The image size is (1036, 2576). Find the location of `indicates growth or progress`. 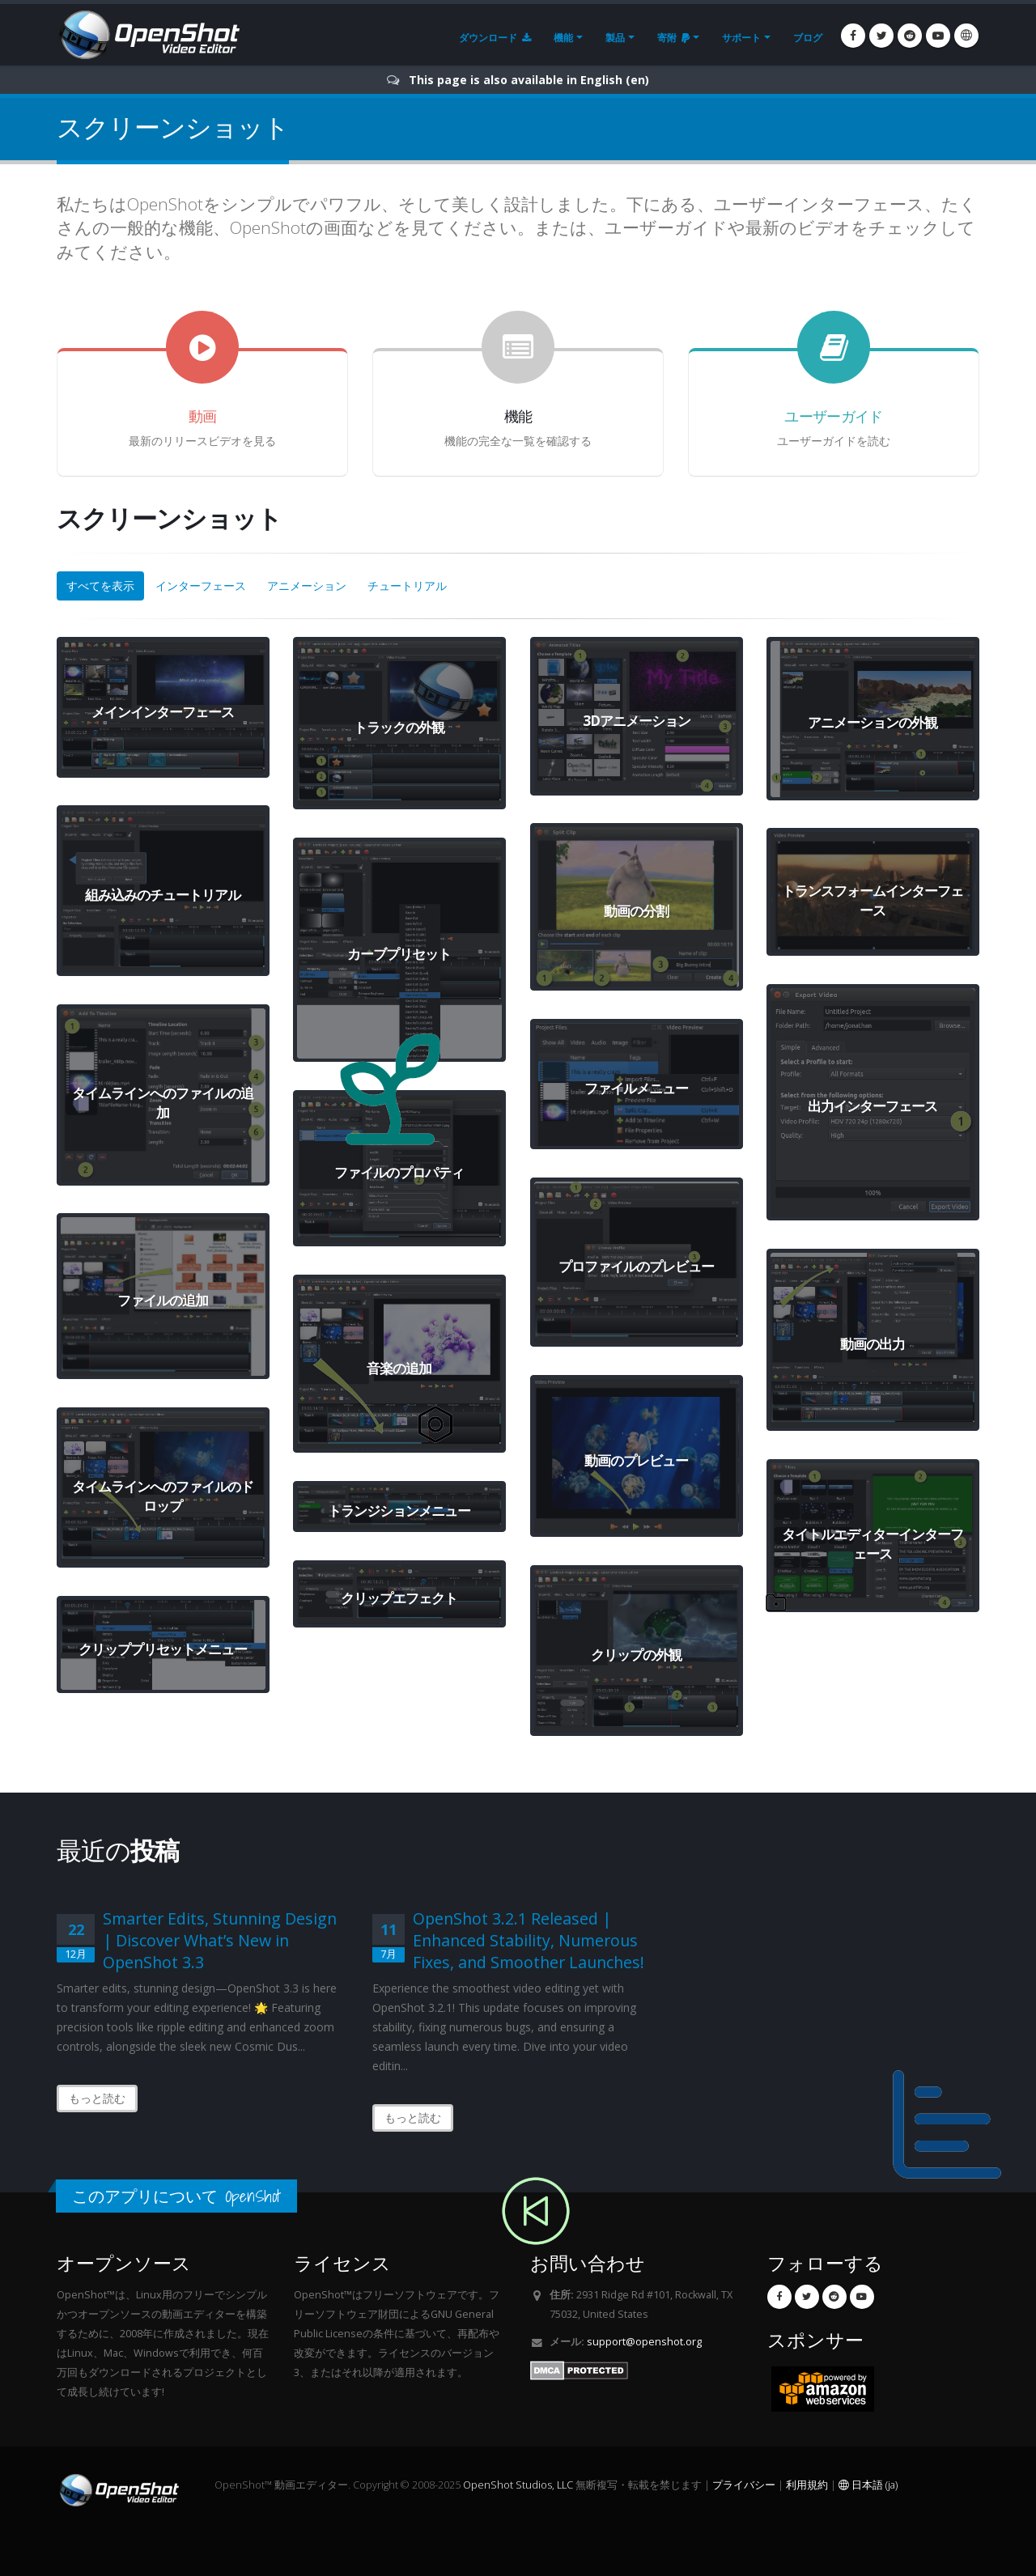

indicates growth or progress is located at coordinates (390, 1089).